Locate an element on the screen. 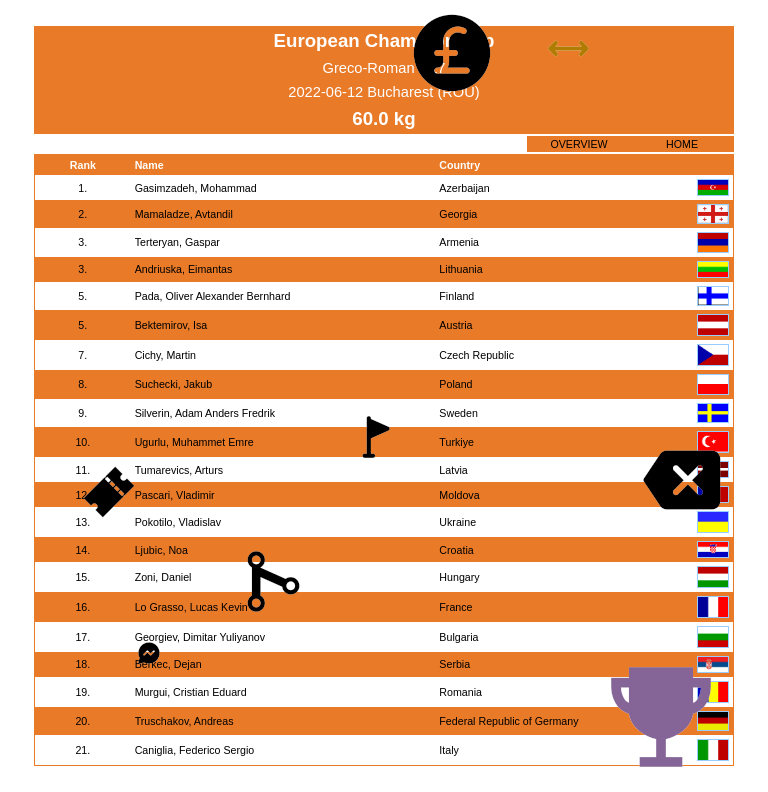 Image resolution: width=768 pixels, height=792 pixels. merge branches in version control is located at coordinates (273, 581).